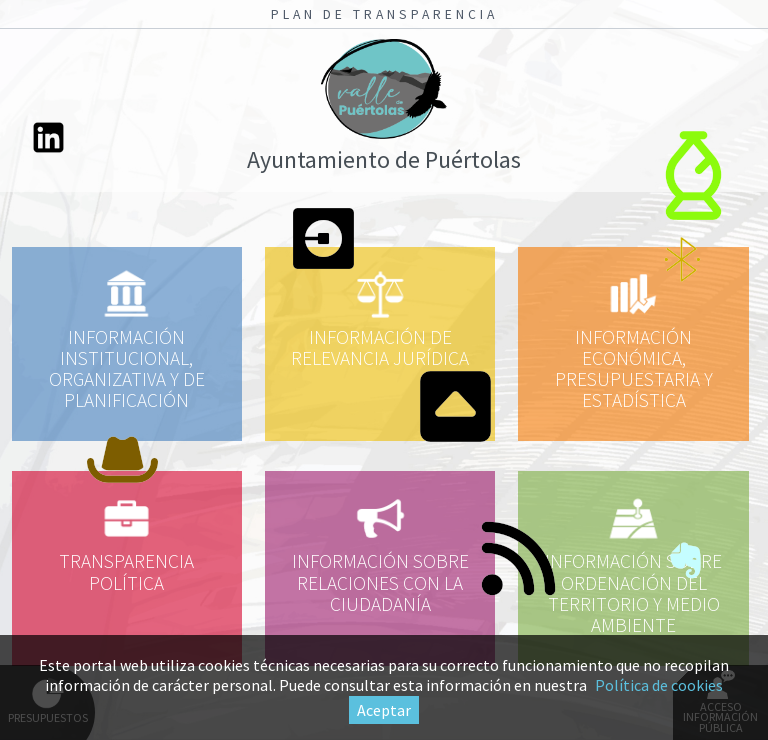 This screenshot has width=768, height=740. Describe the element at coordinates (518, 558) in the screenshot. I see `subscribe to RSS feed` at that location.